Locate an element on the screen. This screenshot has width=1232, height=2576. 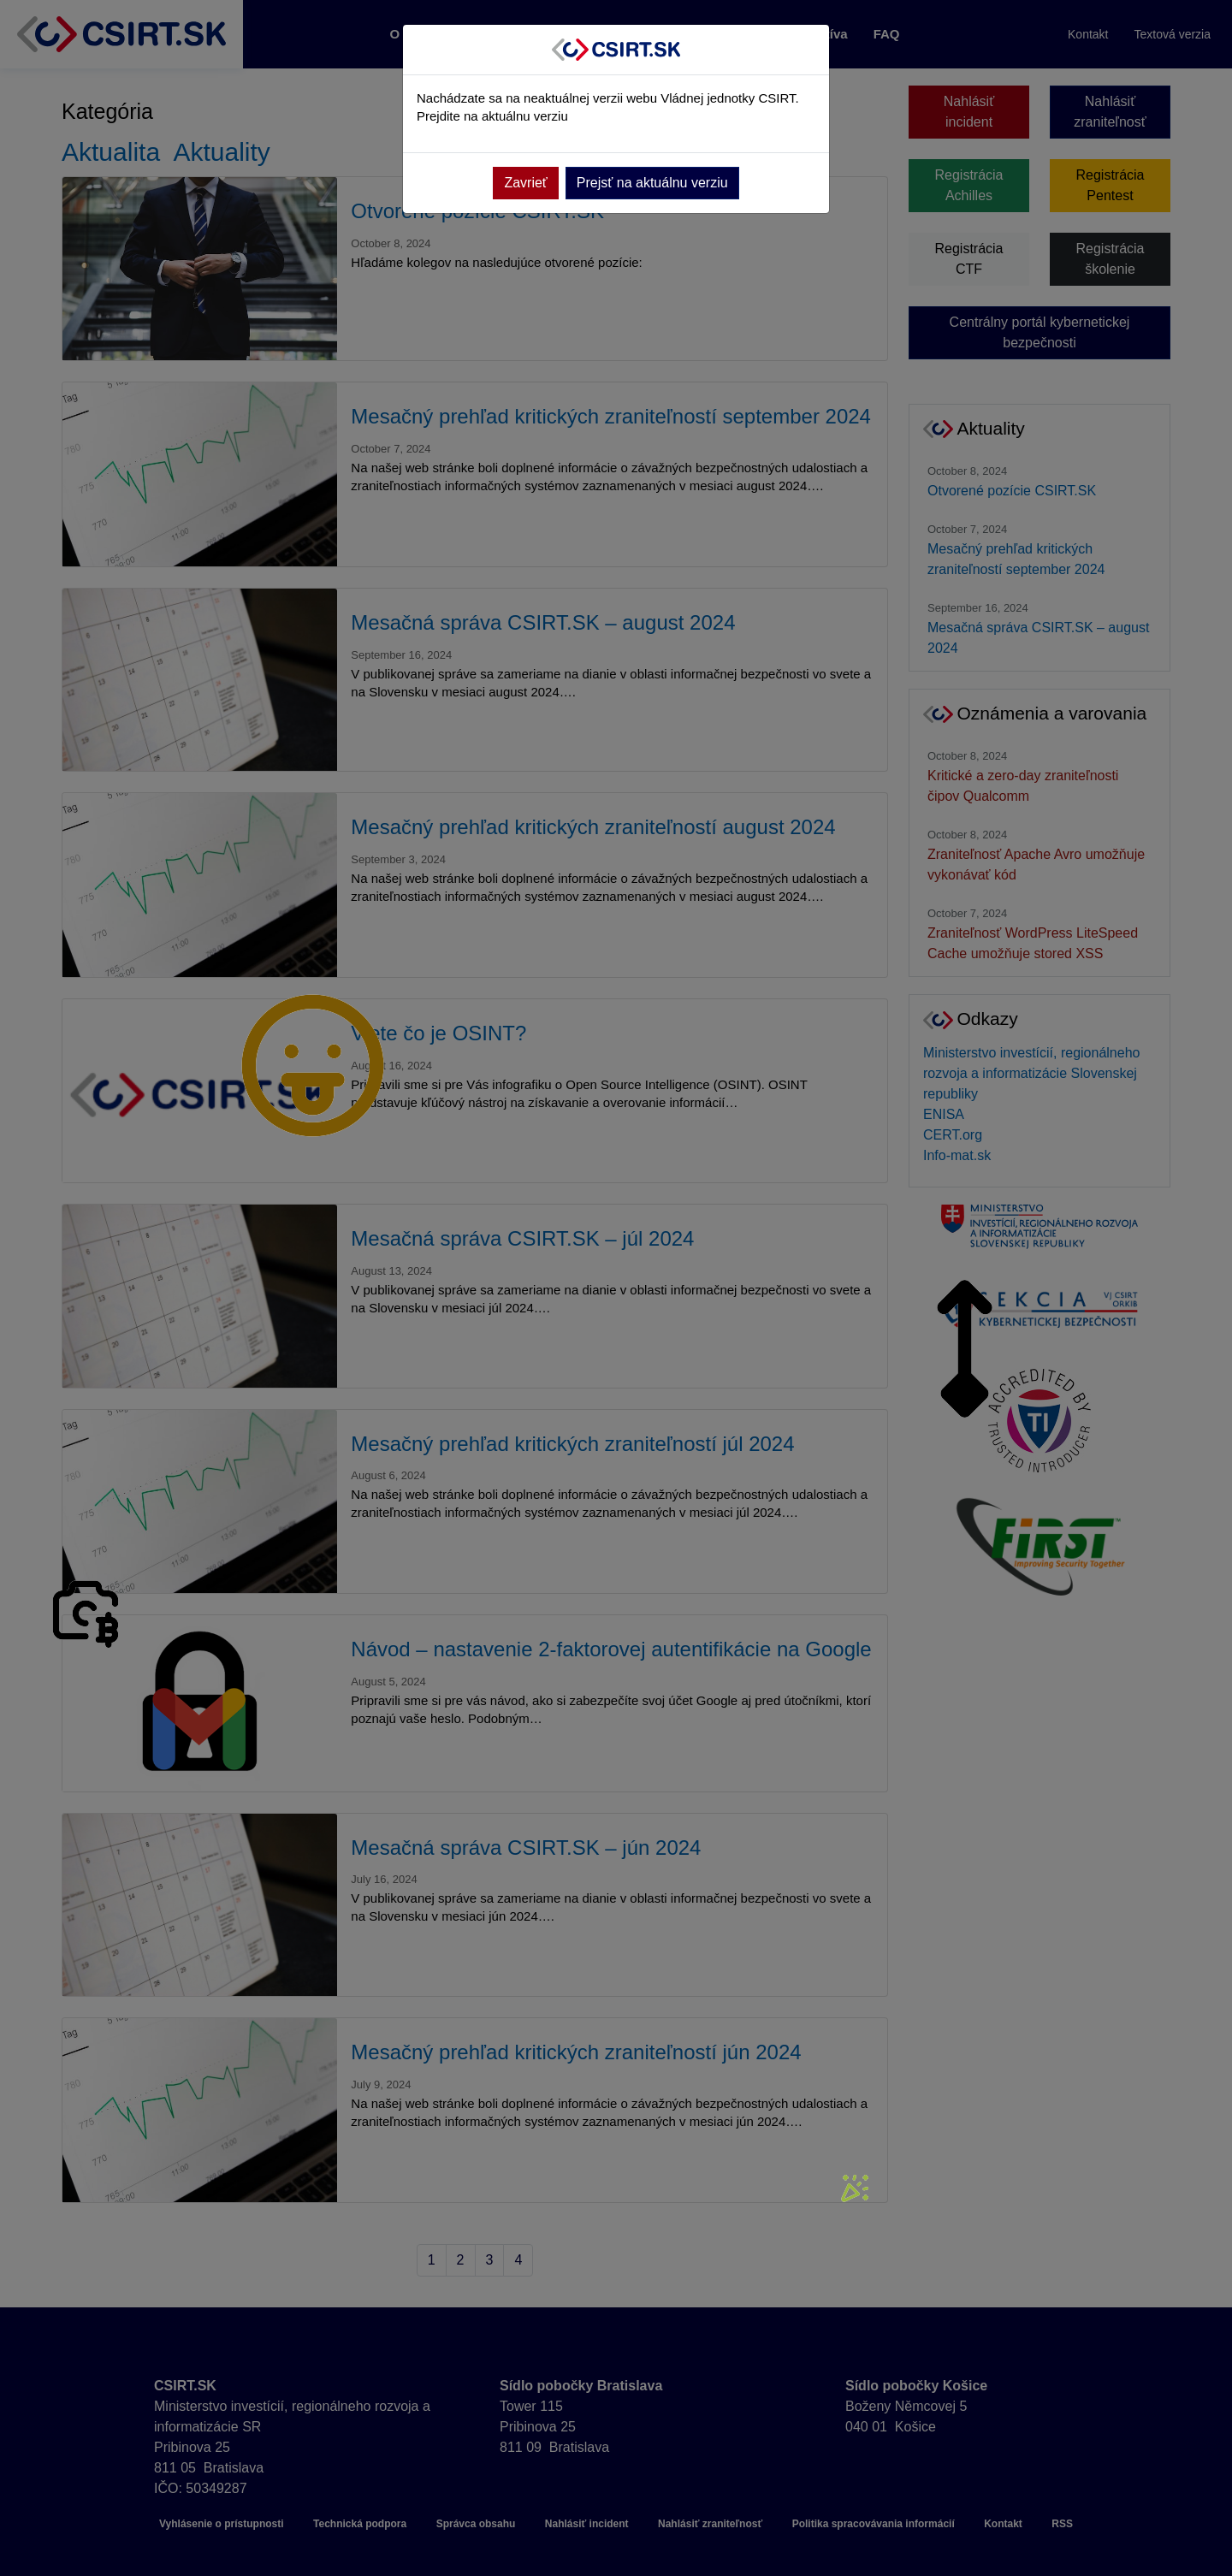
move item to top priority is located at coordinates (964, 1348).